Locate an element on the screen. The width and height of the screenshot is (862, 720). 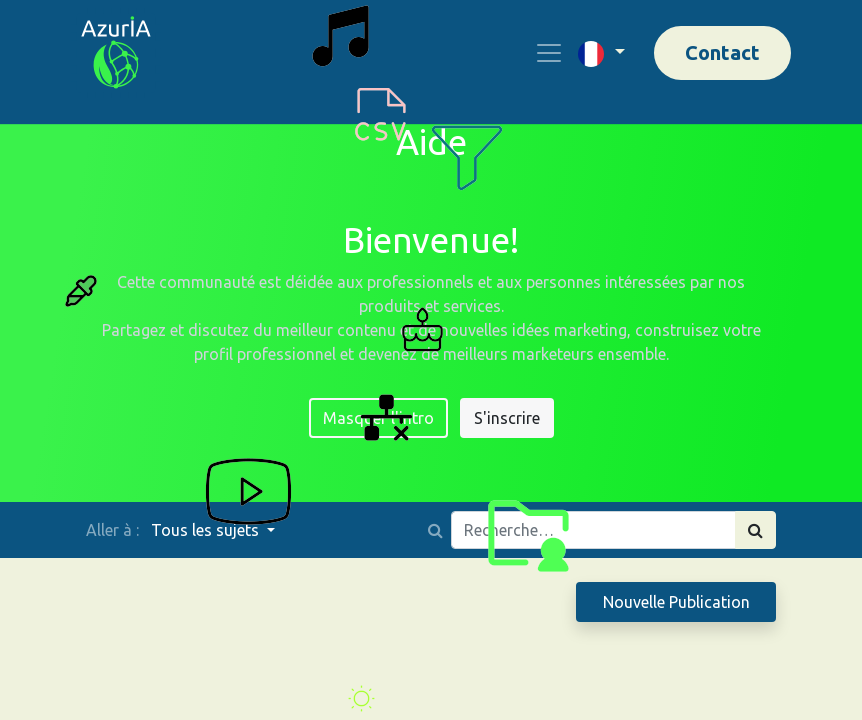
pick a color from the canvas is located at coordinates (81, 291).